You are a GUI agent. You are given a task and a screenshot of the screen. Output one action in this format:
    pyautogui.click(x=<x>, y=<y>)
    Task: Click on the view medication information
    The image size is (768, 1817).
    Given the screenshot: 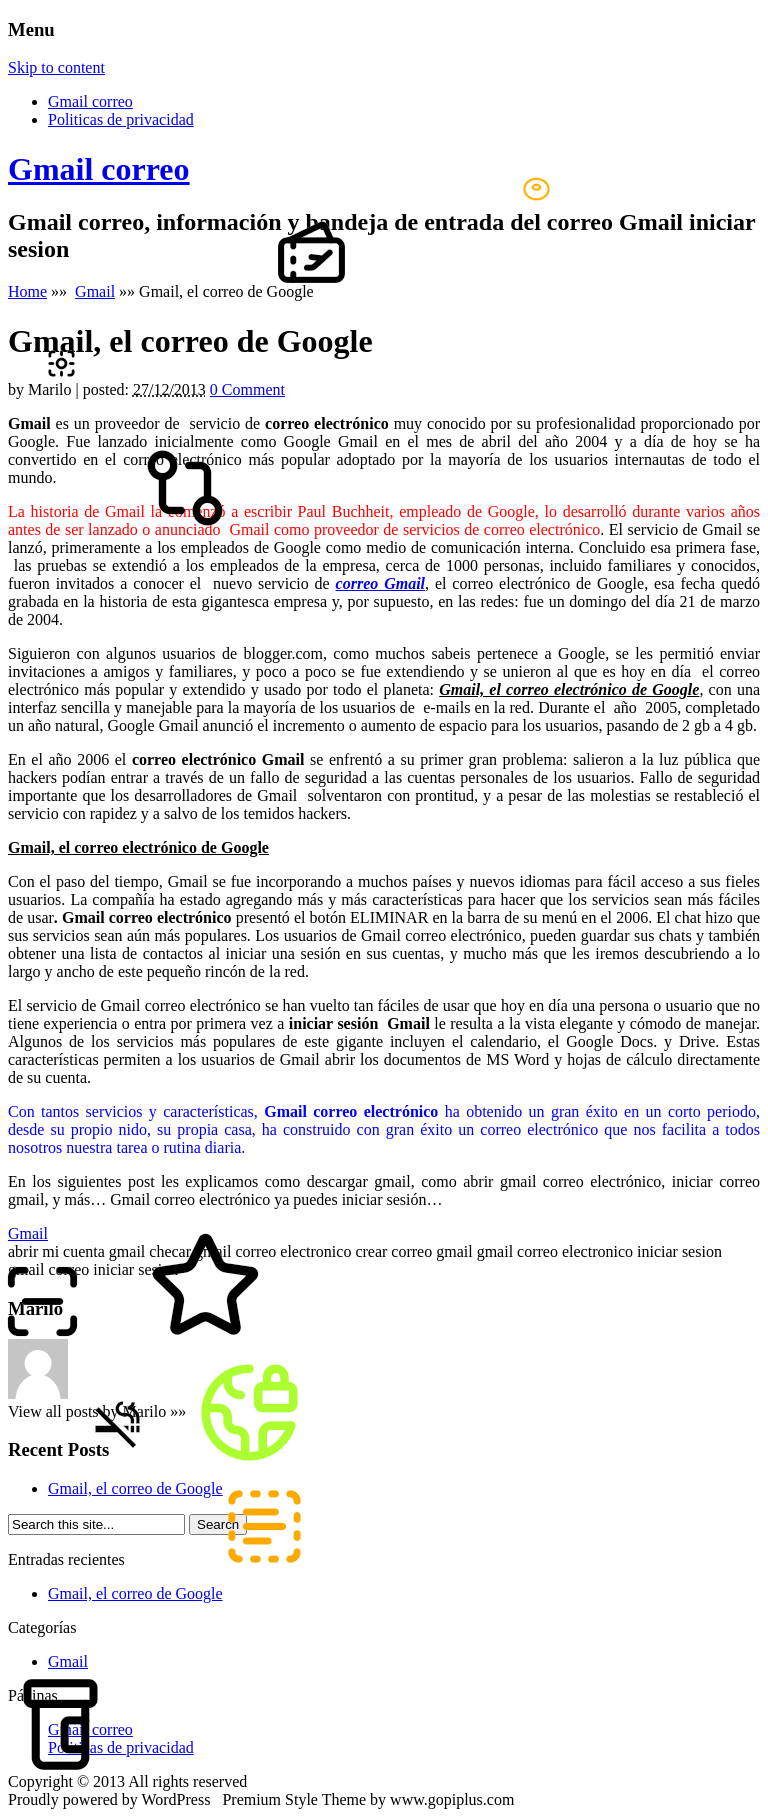 What is the action you would take?
    pyautogui.click(x=60, y=1724)
    